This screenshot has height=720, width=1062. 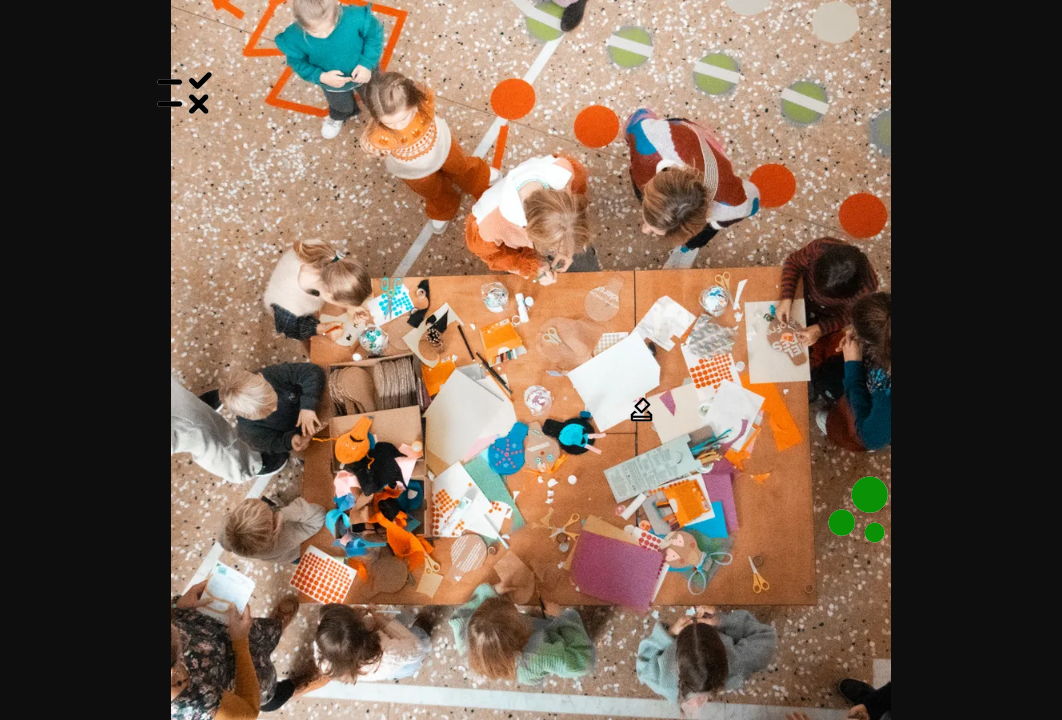 What do you see at coordinates (641, 409) in the screenshot?
I see `cast your vote or submit a ballot` at bounding box center [641, 409].